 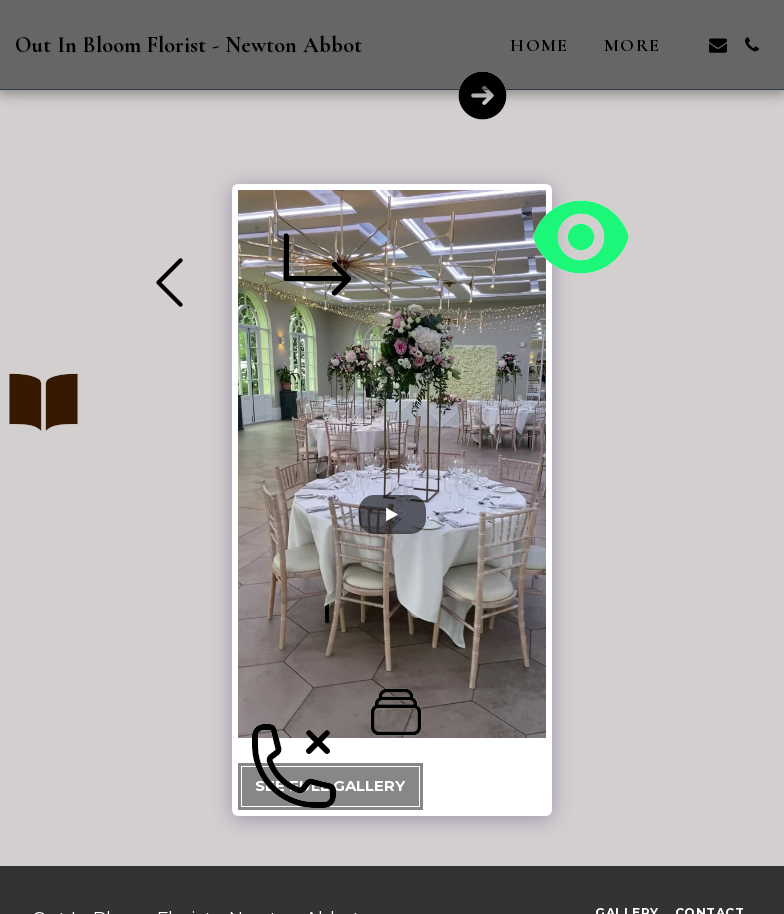 What do you see at coordinates (294, 766) in the screenshot?
I see `end or decline a phone call` at bounding box center [294, 766].